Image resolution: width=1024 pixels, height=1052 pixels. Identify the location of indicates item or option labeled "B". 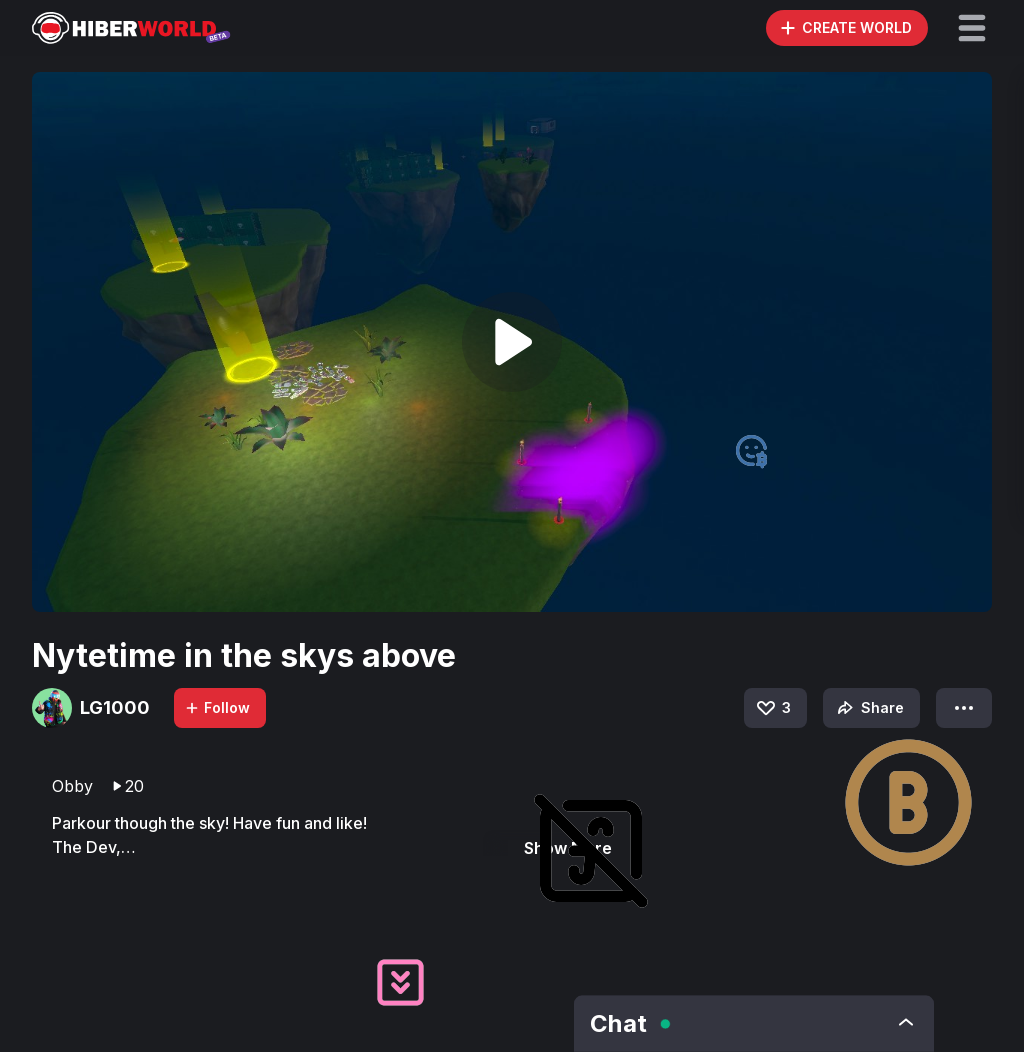
(908, 802).